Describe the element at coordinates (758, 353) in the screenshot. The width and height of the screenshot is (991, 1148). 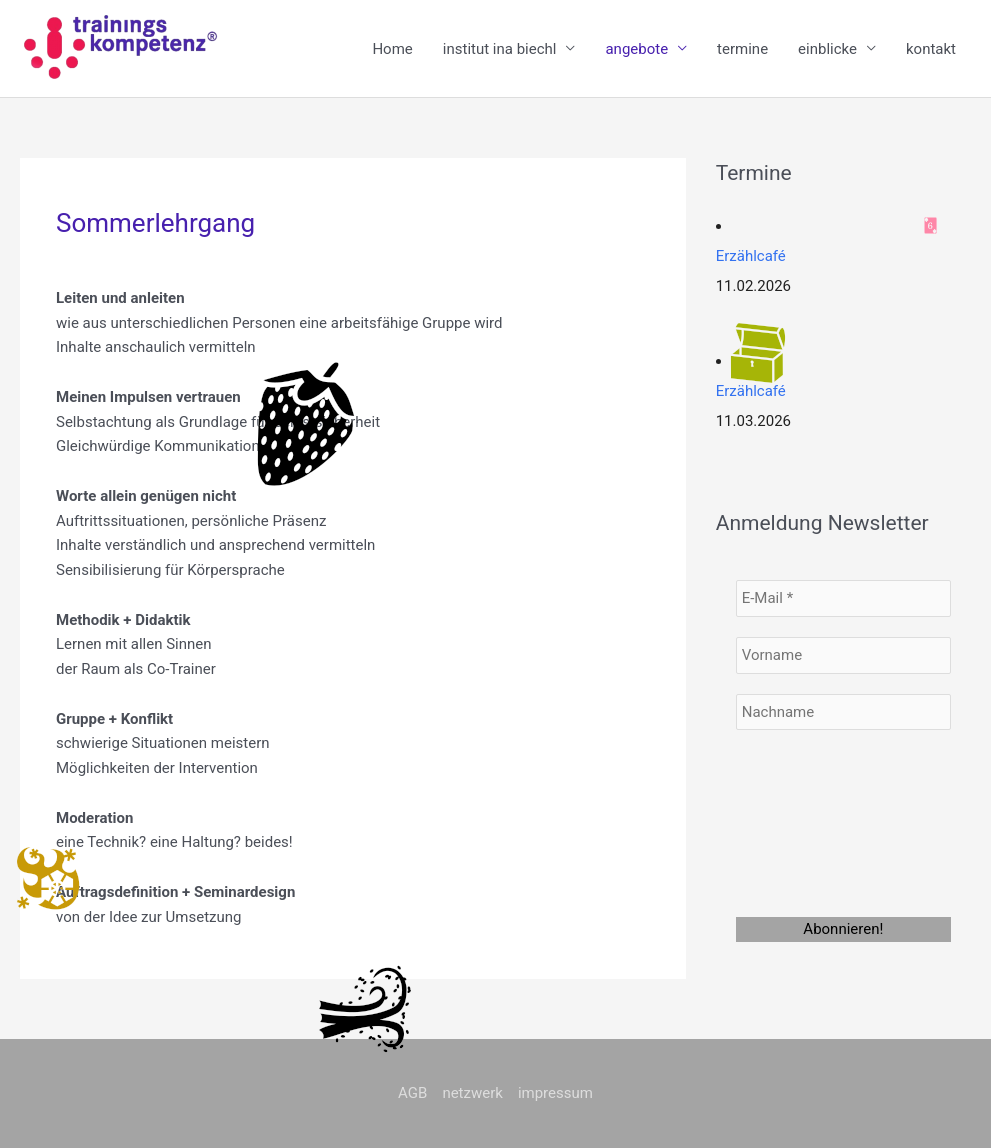
I see `open treasure chest to collect rewards` at that location.